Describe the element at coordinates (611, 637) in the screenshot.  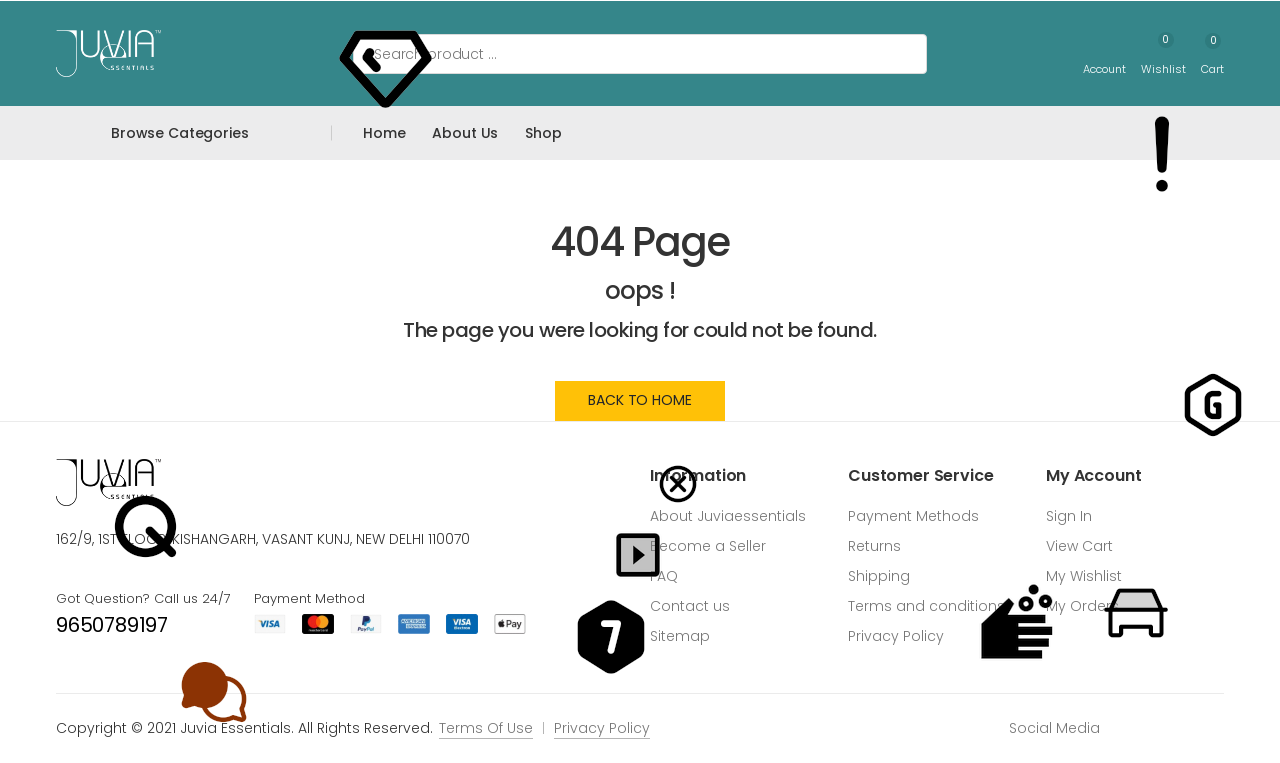
I see `indicates step 7 in a multi-step process` at that location.